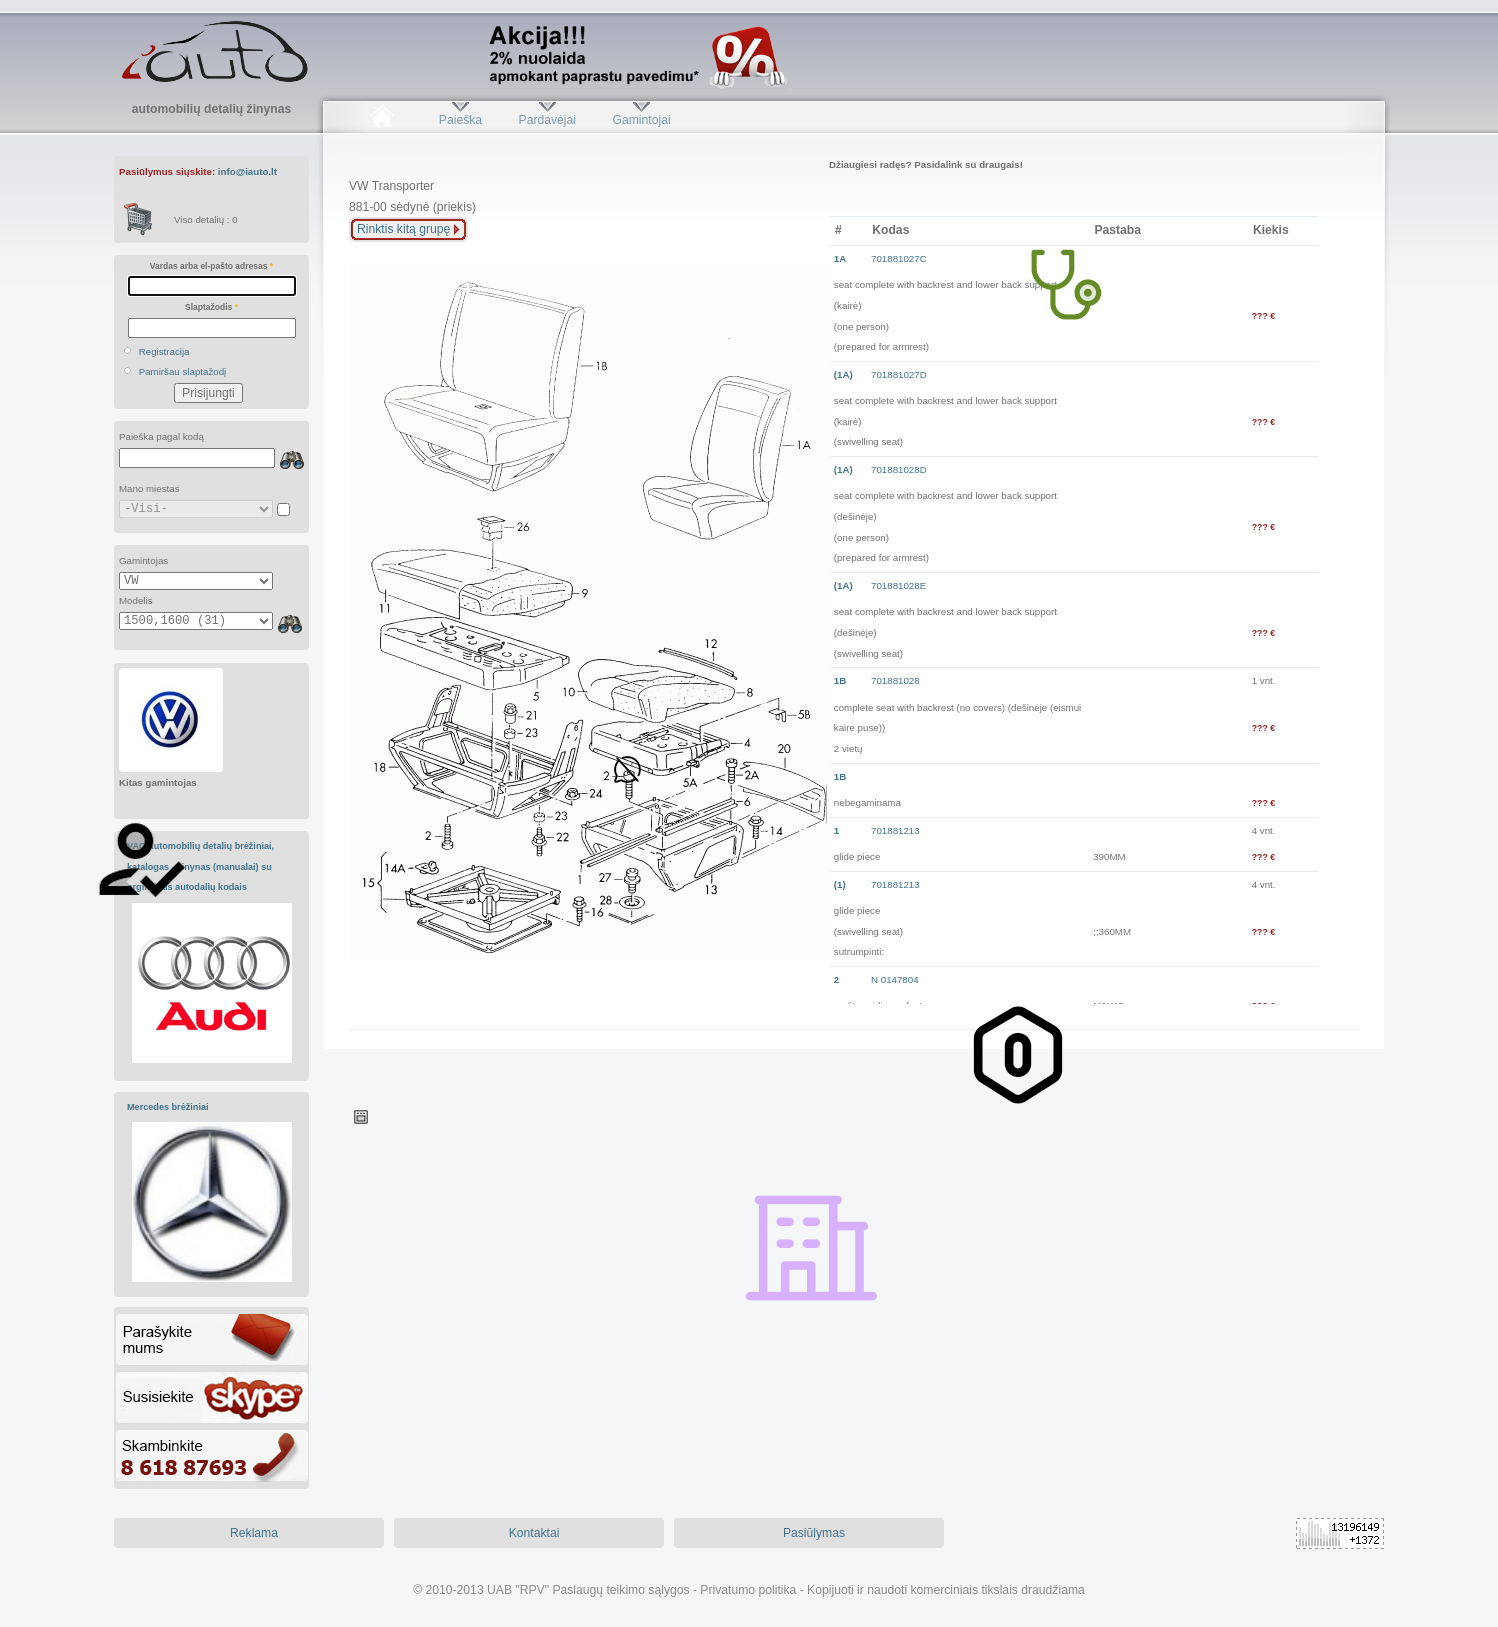 The height and width of the screenshot is (1627, 1498). I want to click on indicates zero items or empty count, so click(1018, 1055).